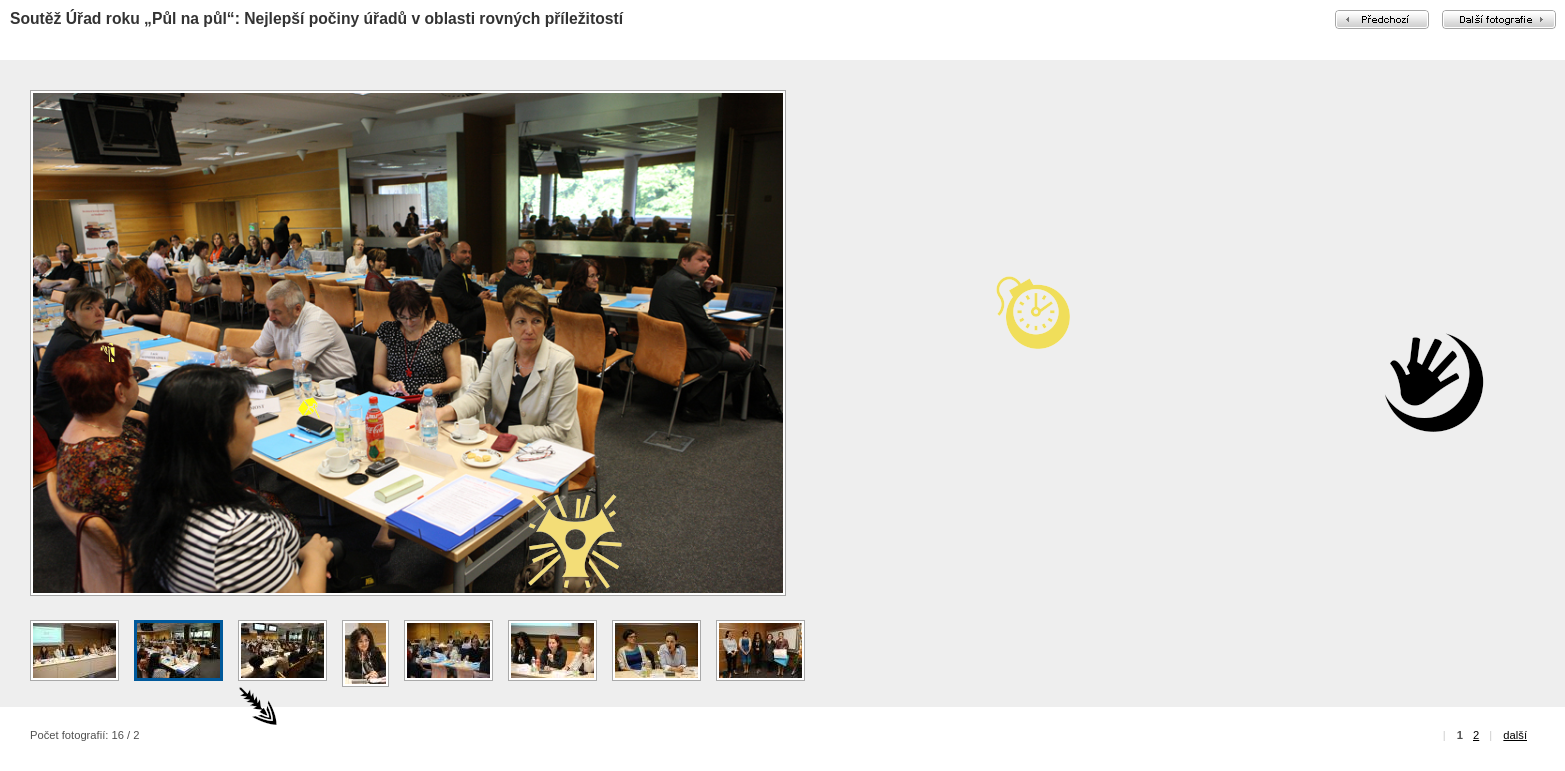 The height and width of the screenshot is (771, 1565). What do you see at coordinates (575, 541) in the screenshot?
I see `view rare or legendary item details` at bounding box center [575, 541].